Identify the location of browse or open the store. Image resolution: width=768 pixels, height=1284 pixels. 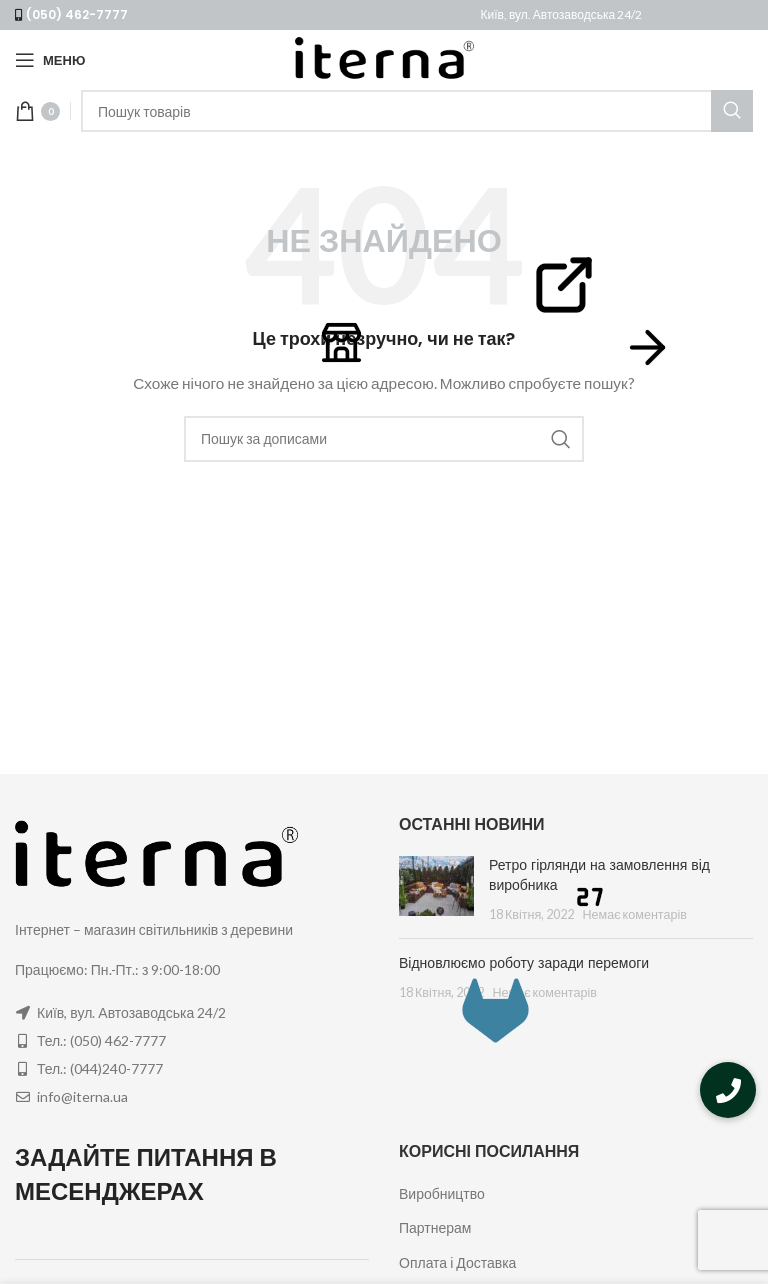
(341, 342).